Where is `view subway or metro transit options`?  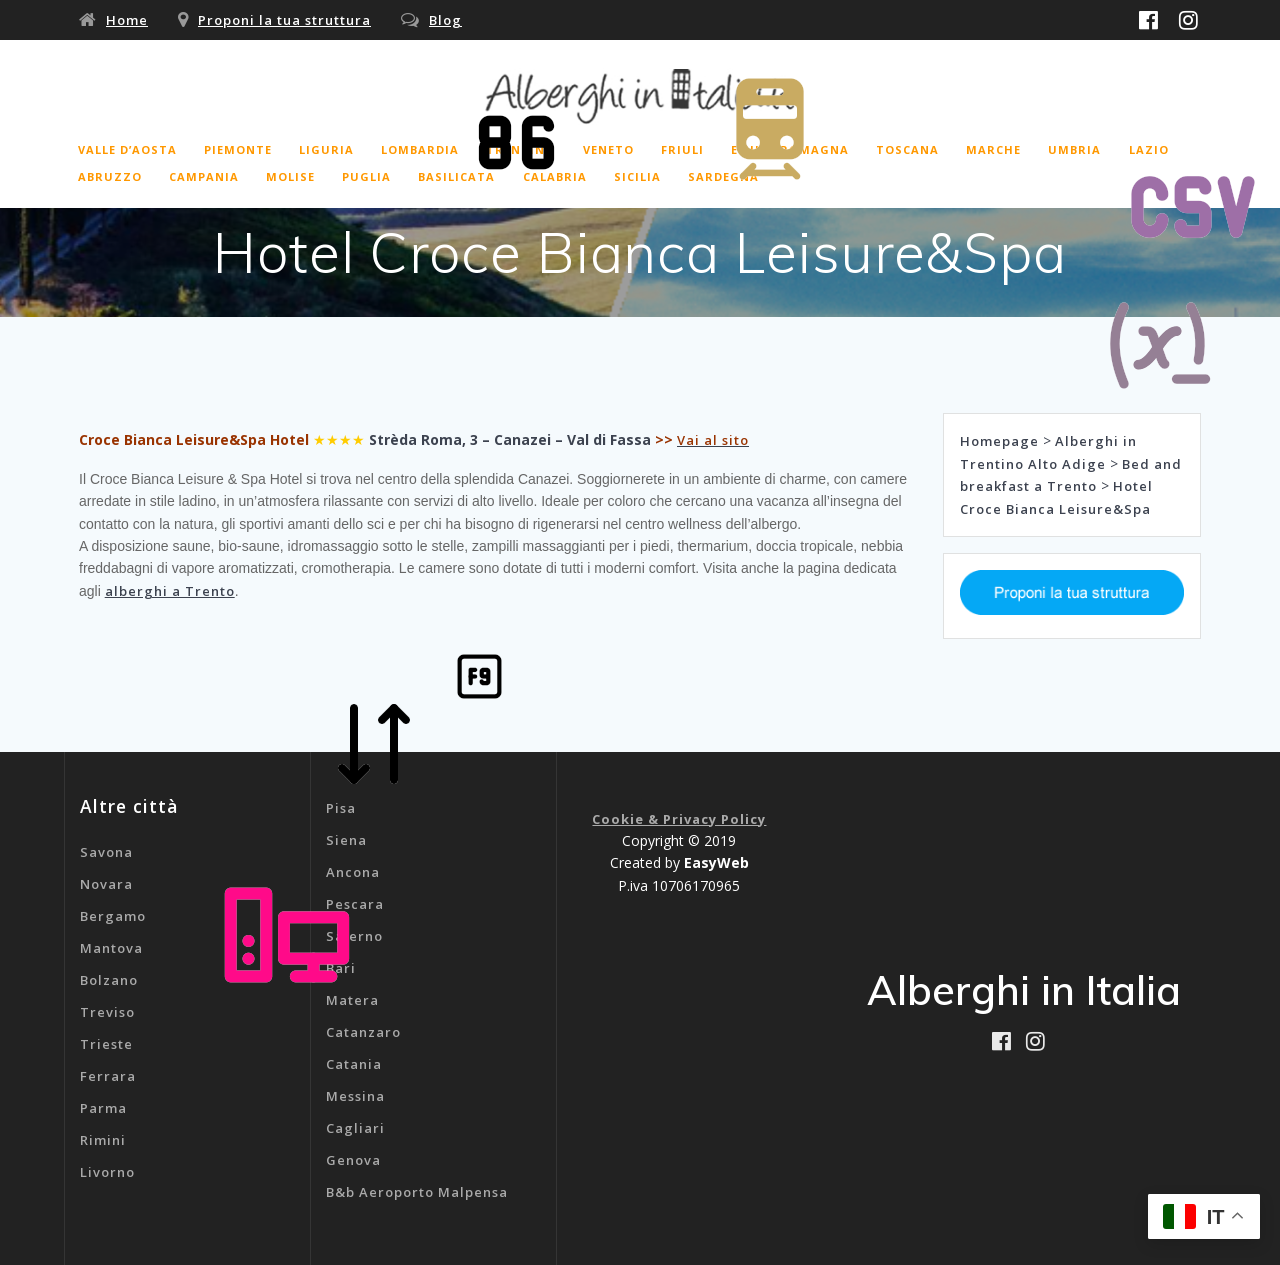
view subway or metro transit options is located at coordinates (770, 129).